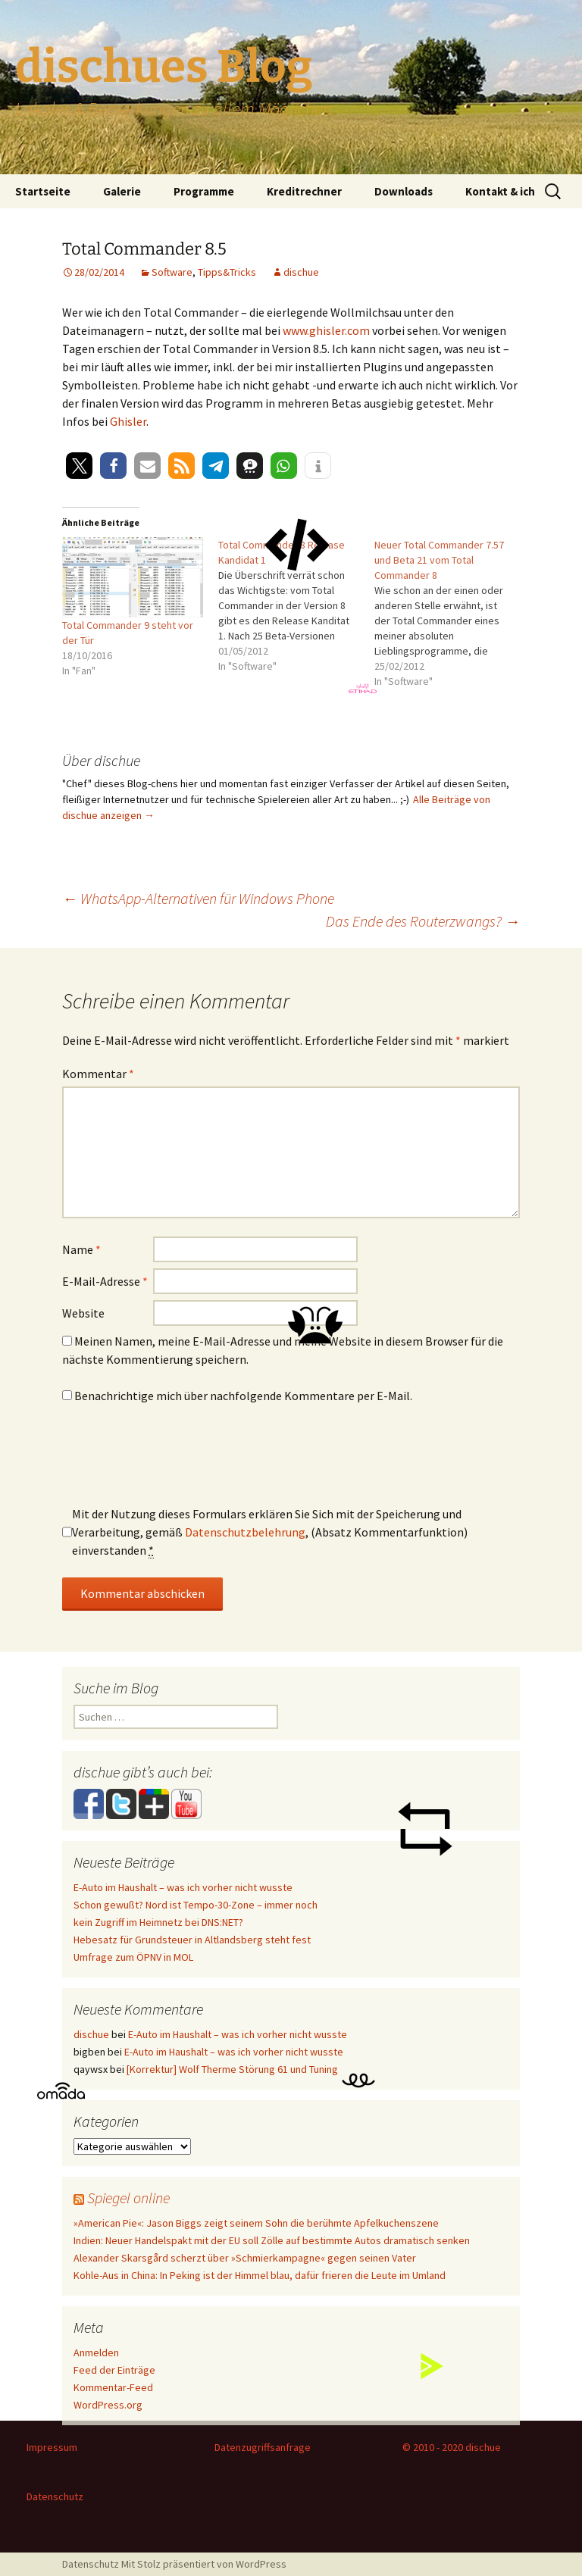 The height and width of the screenshot is (2576, 582). What do you see at coordinates (315, 1325) in the screenshot?
I see `open homarr dashboard` at bounding box center [315, 1325].